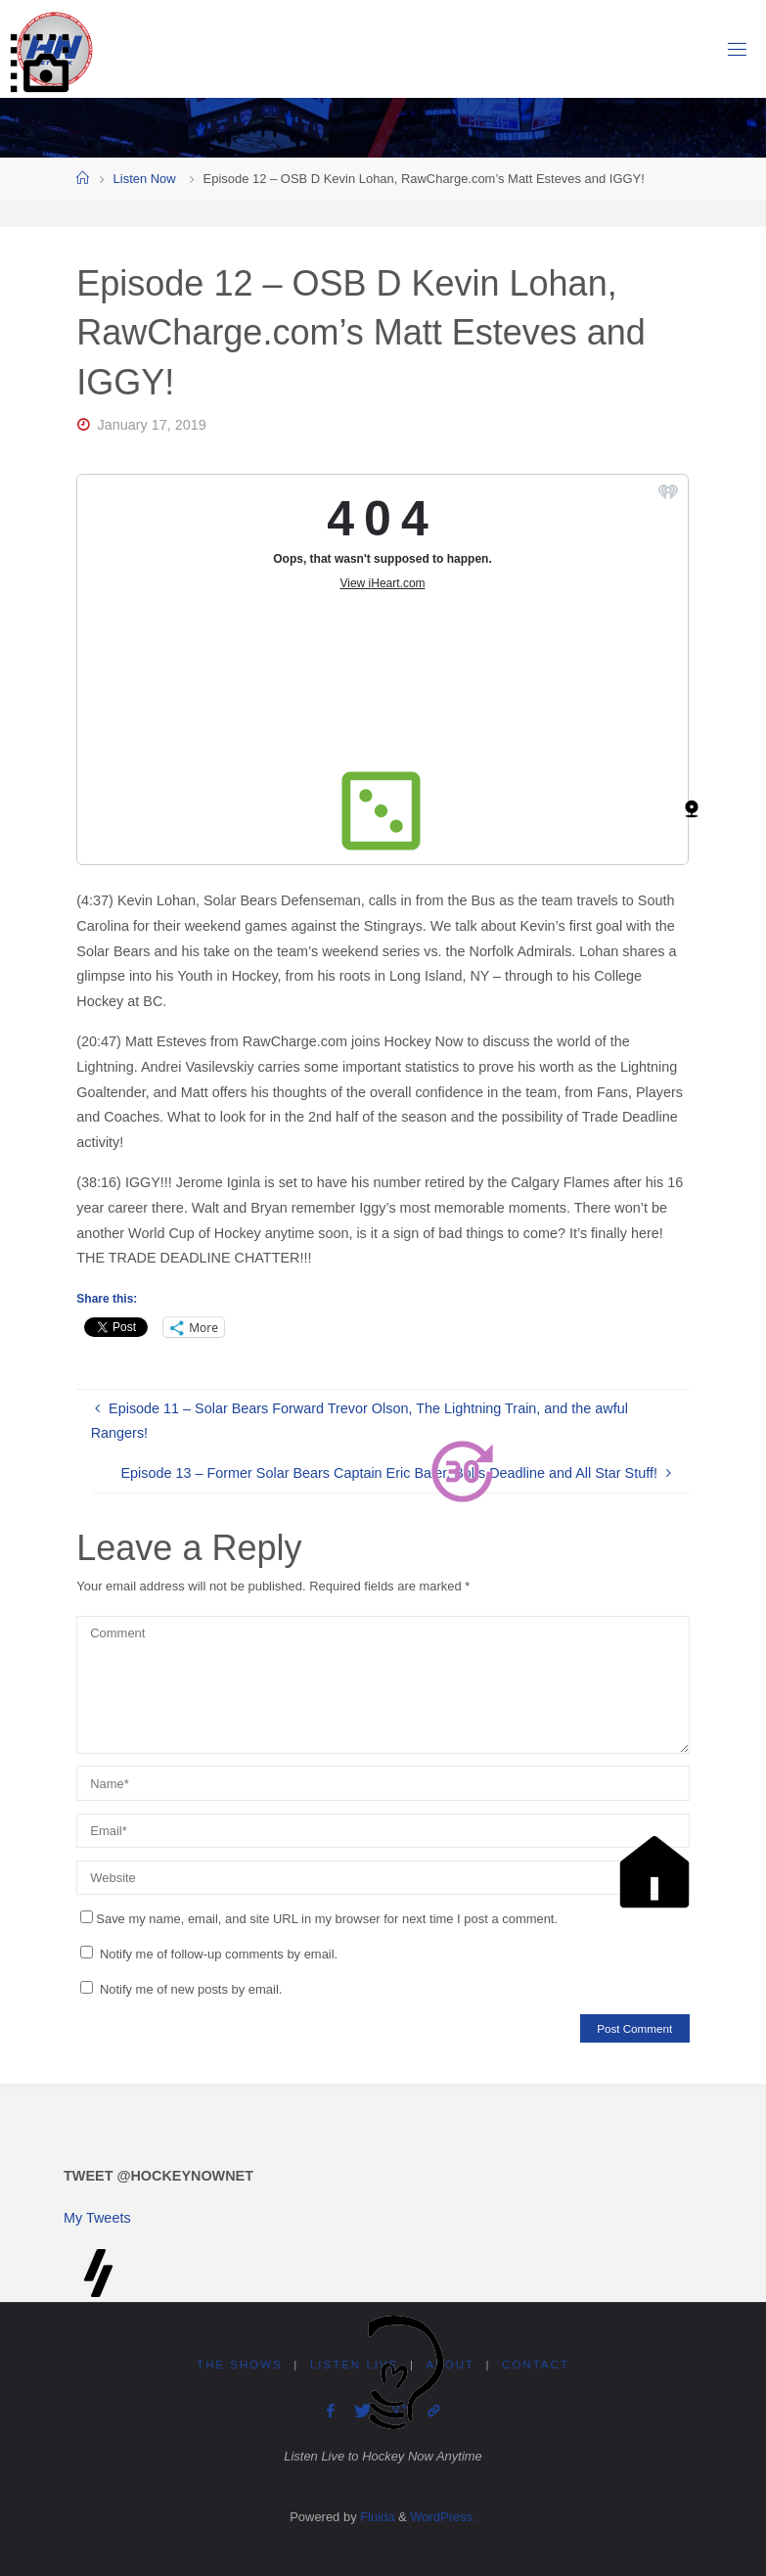  Describe the element at coordinates (39, 63) in the screenshot. I see `capture a screenshot of the current screen` at that location.